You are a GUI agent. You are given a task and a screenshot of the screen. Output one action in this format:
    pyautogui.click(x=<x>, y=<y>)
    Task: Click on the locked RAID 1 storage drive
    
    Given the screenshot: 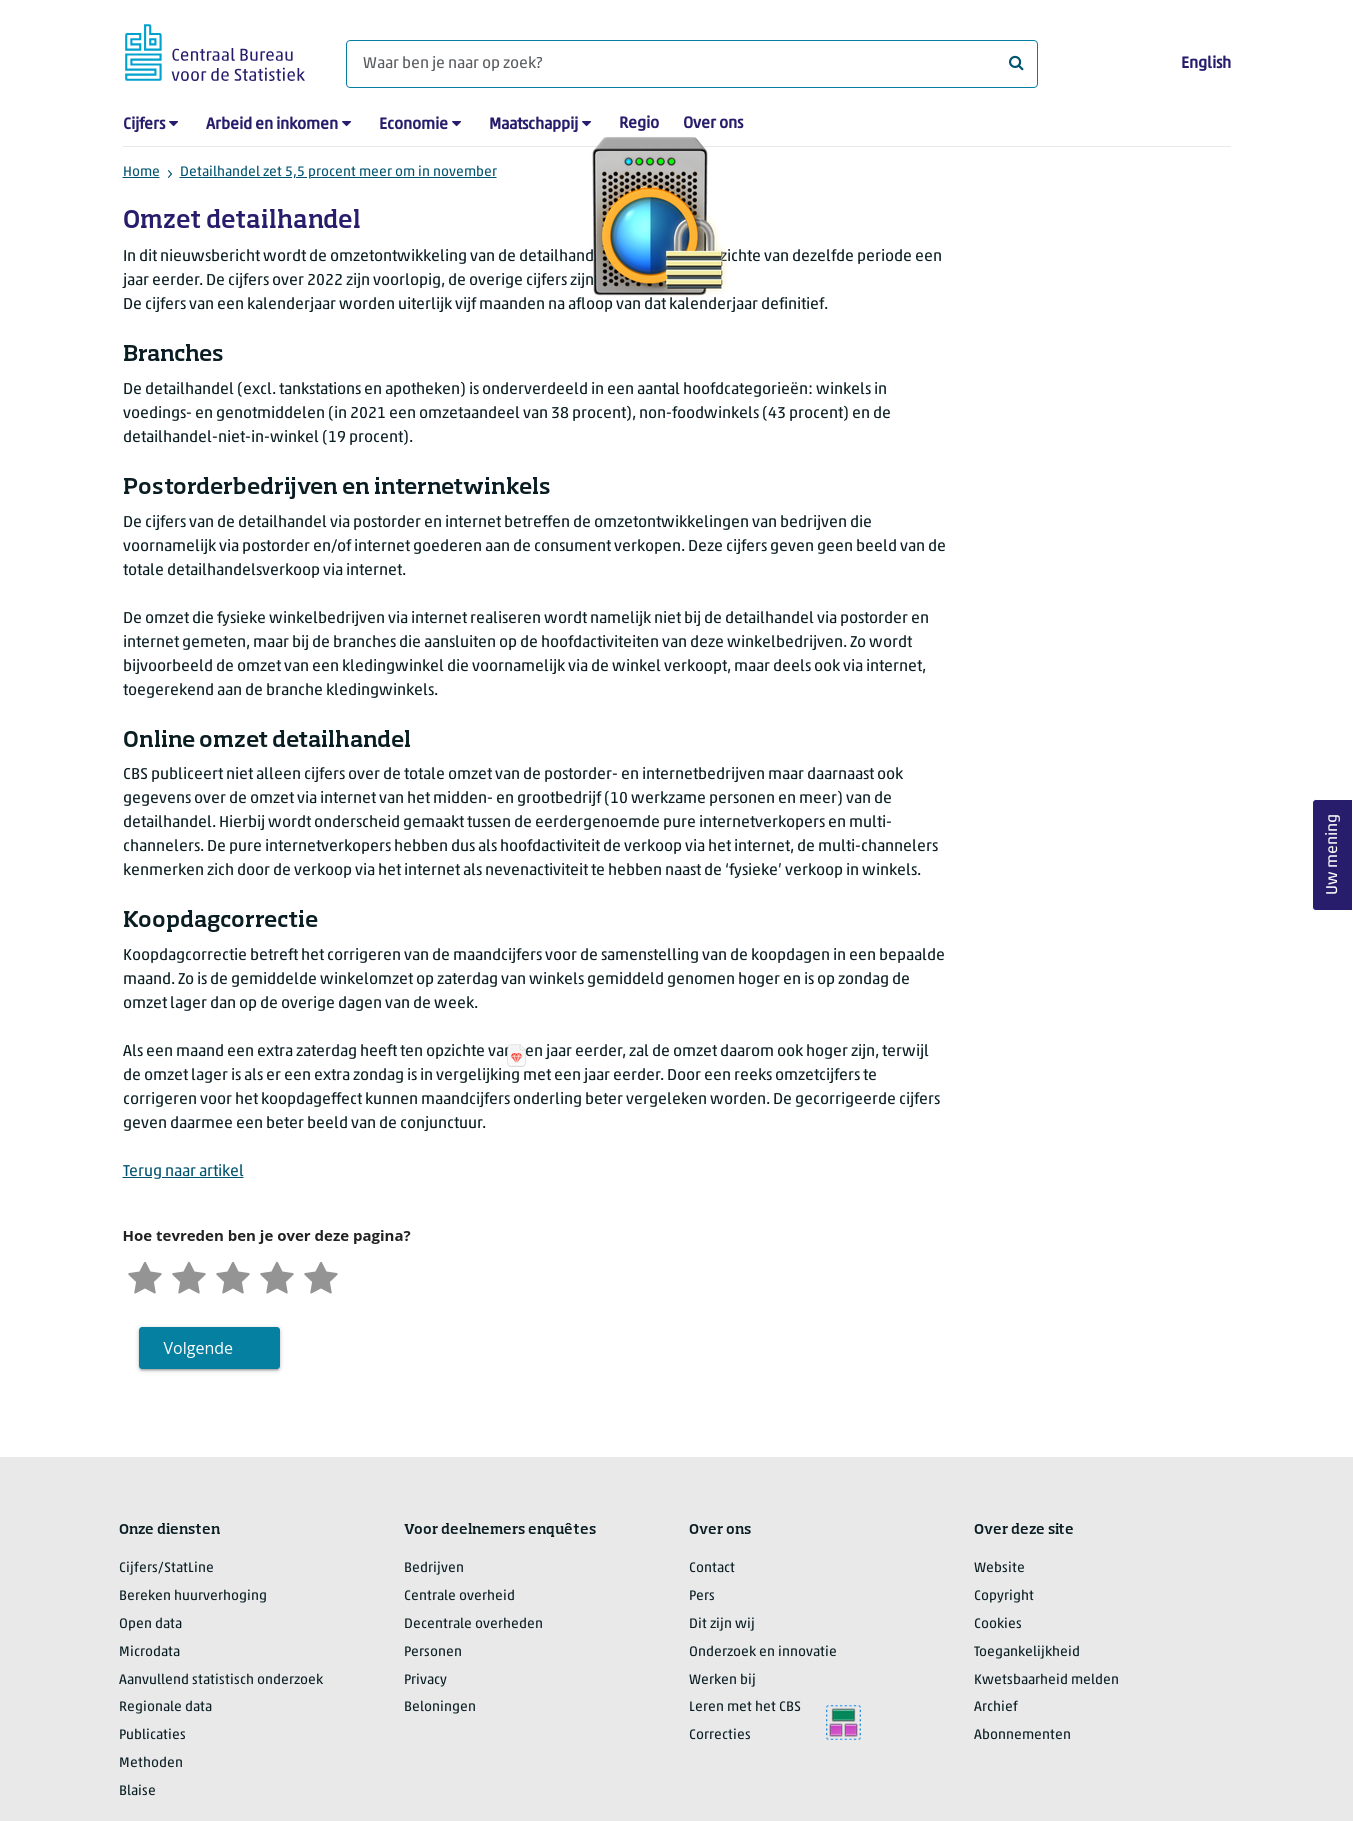 What is the action you would take?
    pyautogui.click(x=650, y=216)
    